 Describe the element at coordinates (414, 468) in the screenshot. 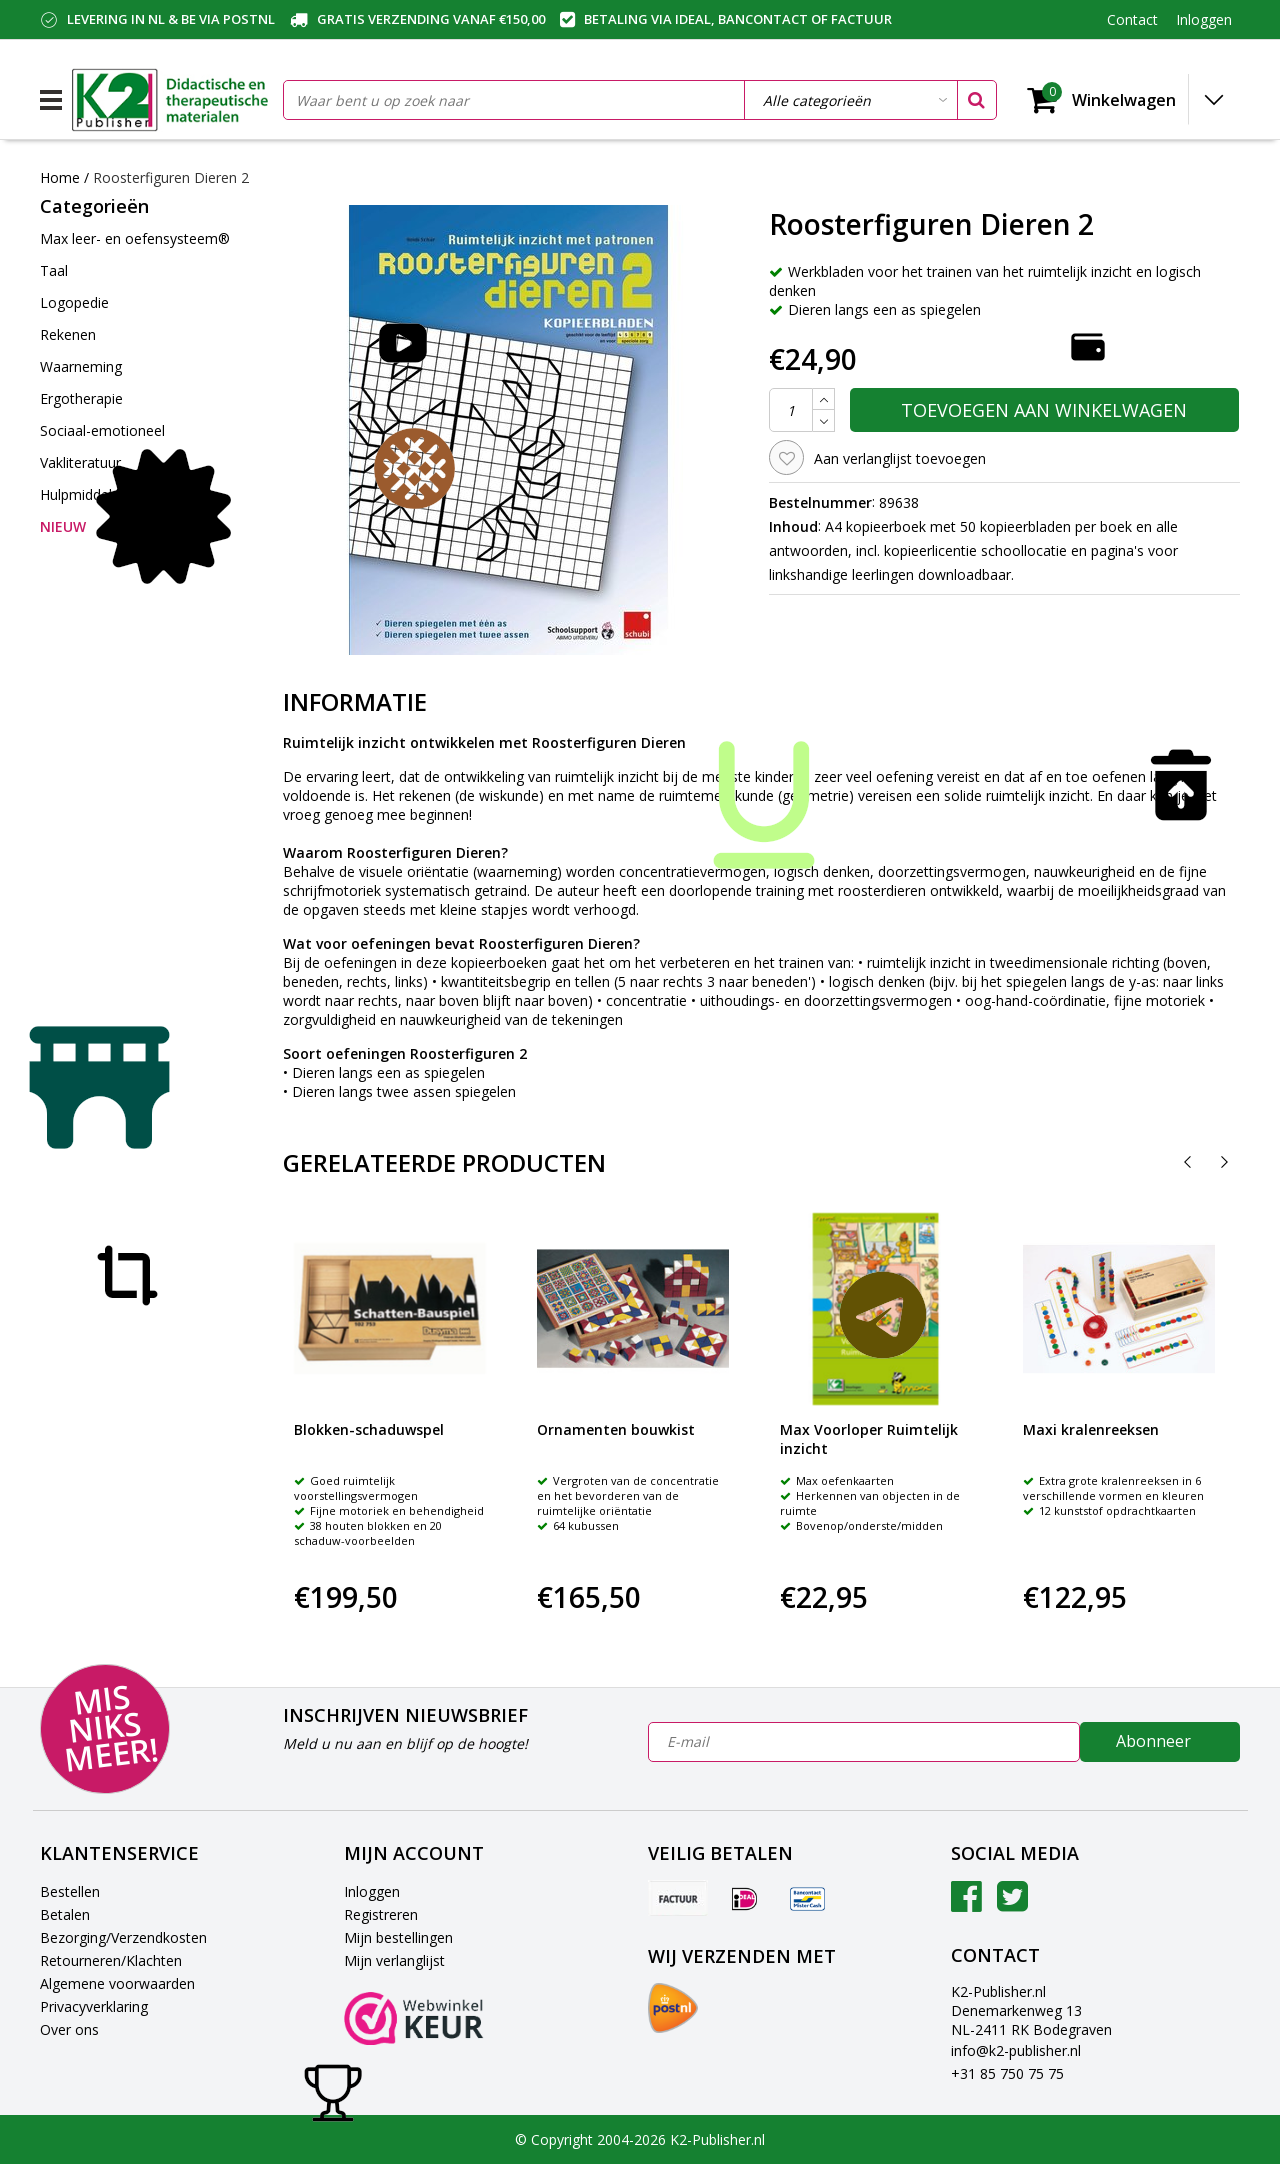

I see `indicates a dutch treat or snack item` at that location.